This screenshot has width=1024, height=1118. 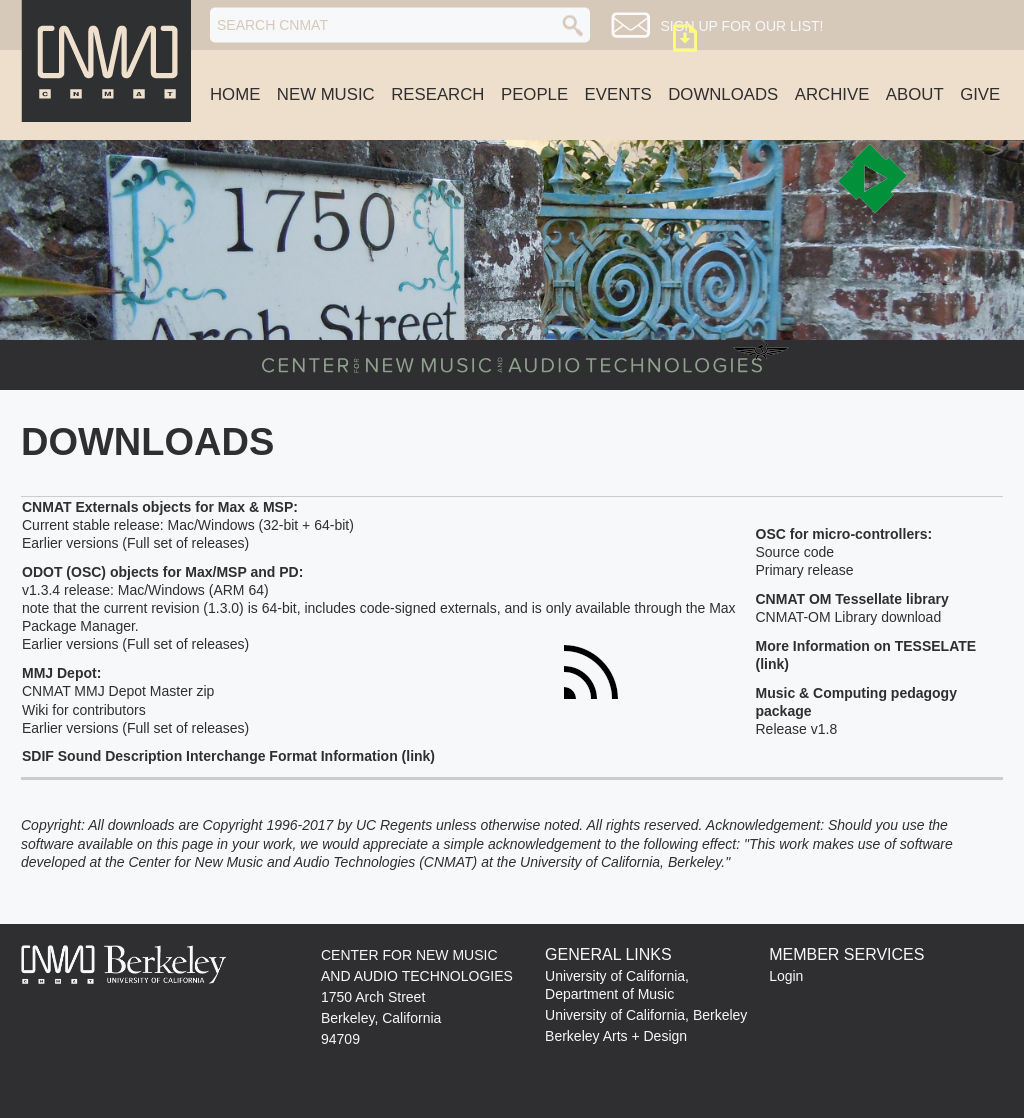 I want to click on subscribe to RSS feed, so click(x=591, y=672).